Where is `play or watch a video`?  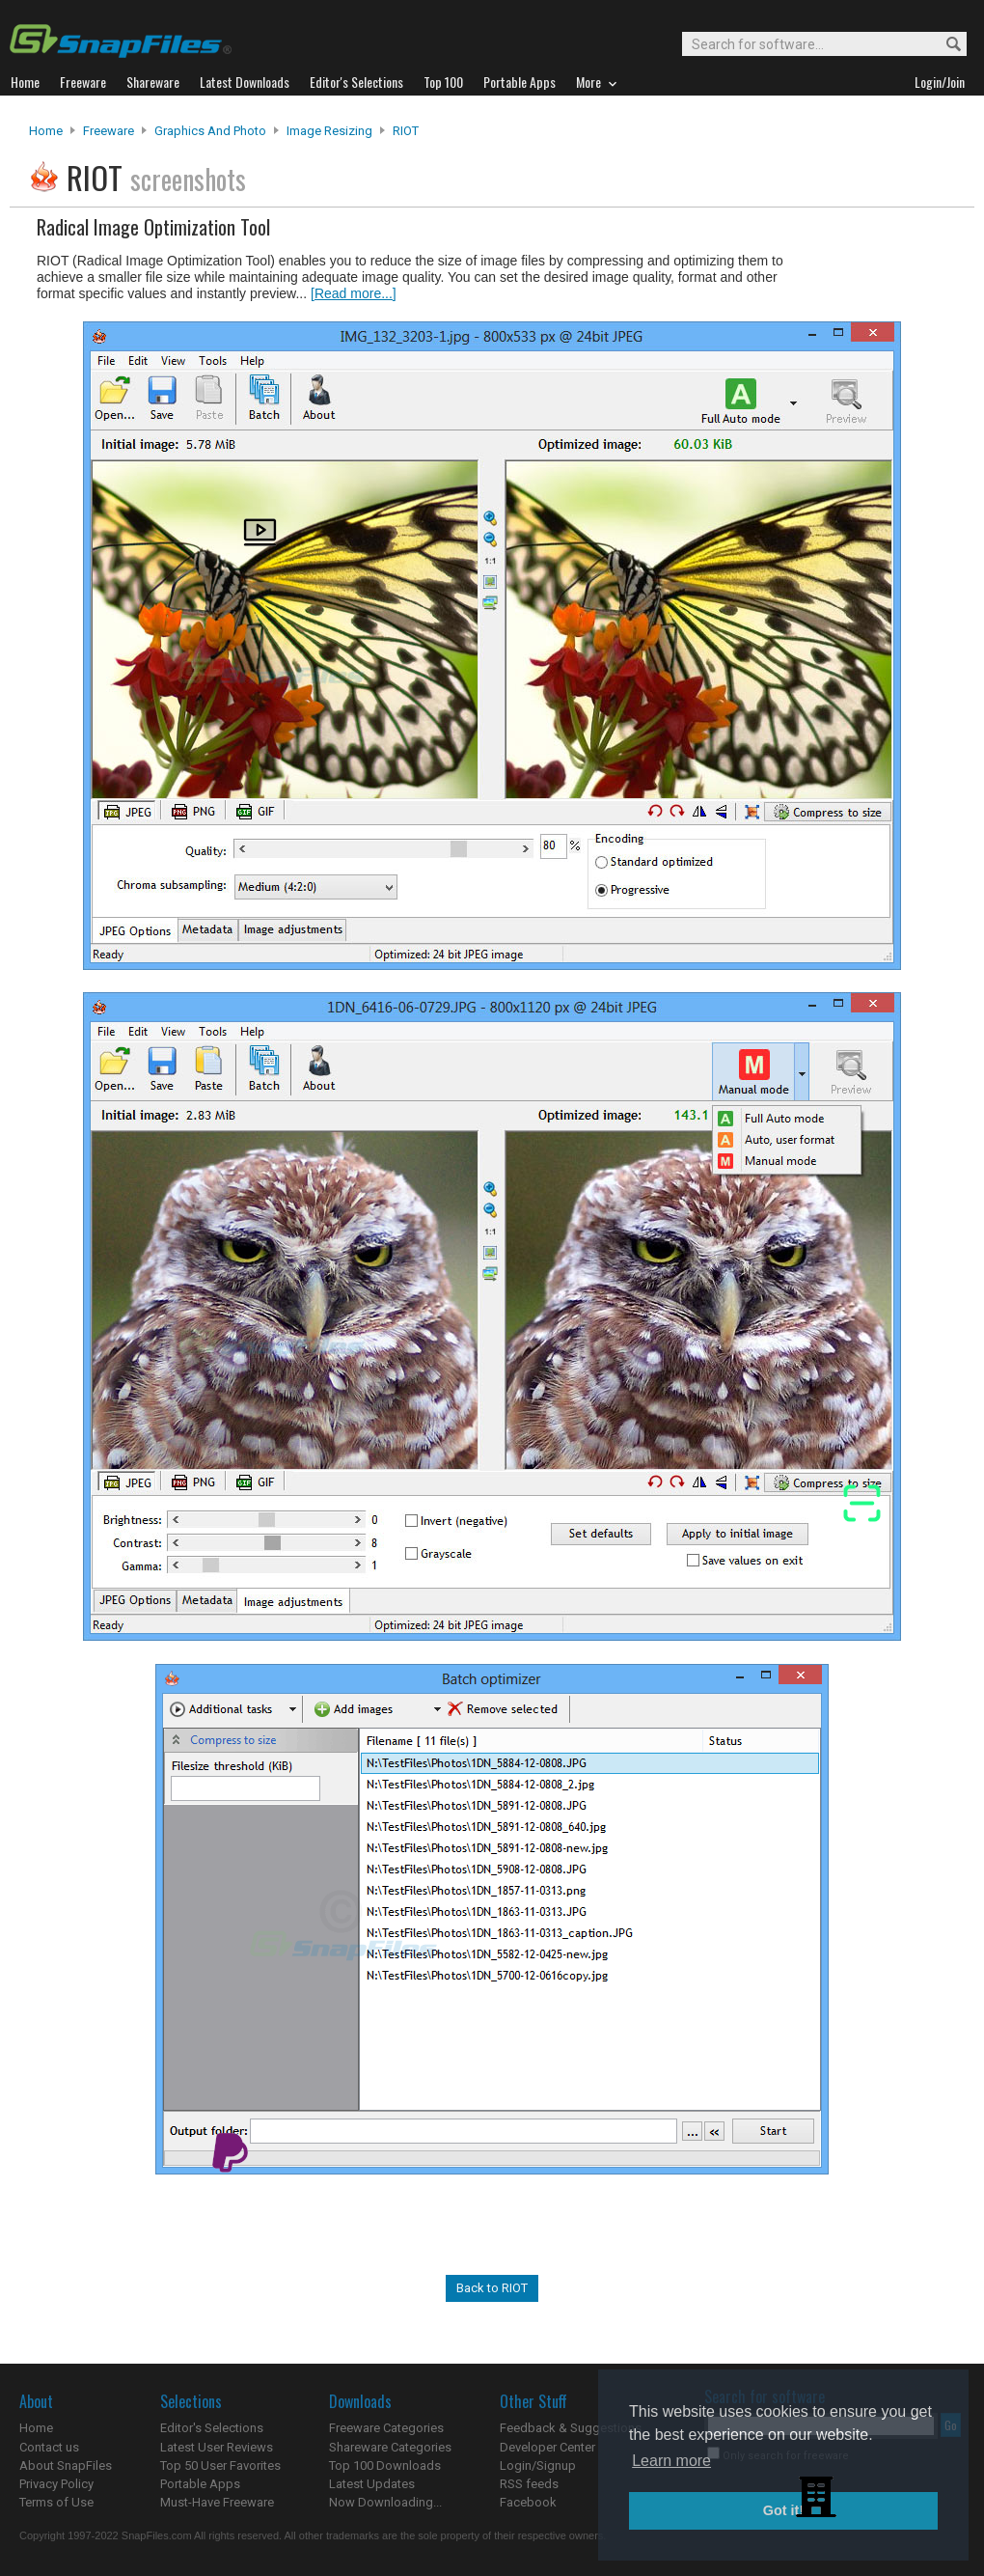
play or watch a video is located at coordinates (260, 532).